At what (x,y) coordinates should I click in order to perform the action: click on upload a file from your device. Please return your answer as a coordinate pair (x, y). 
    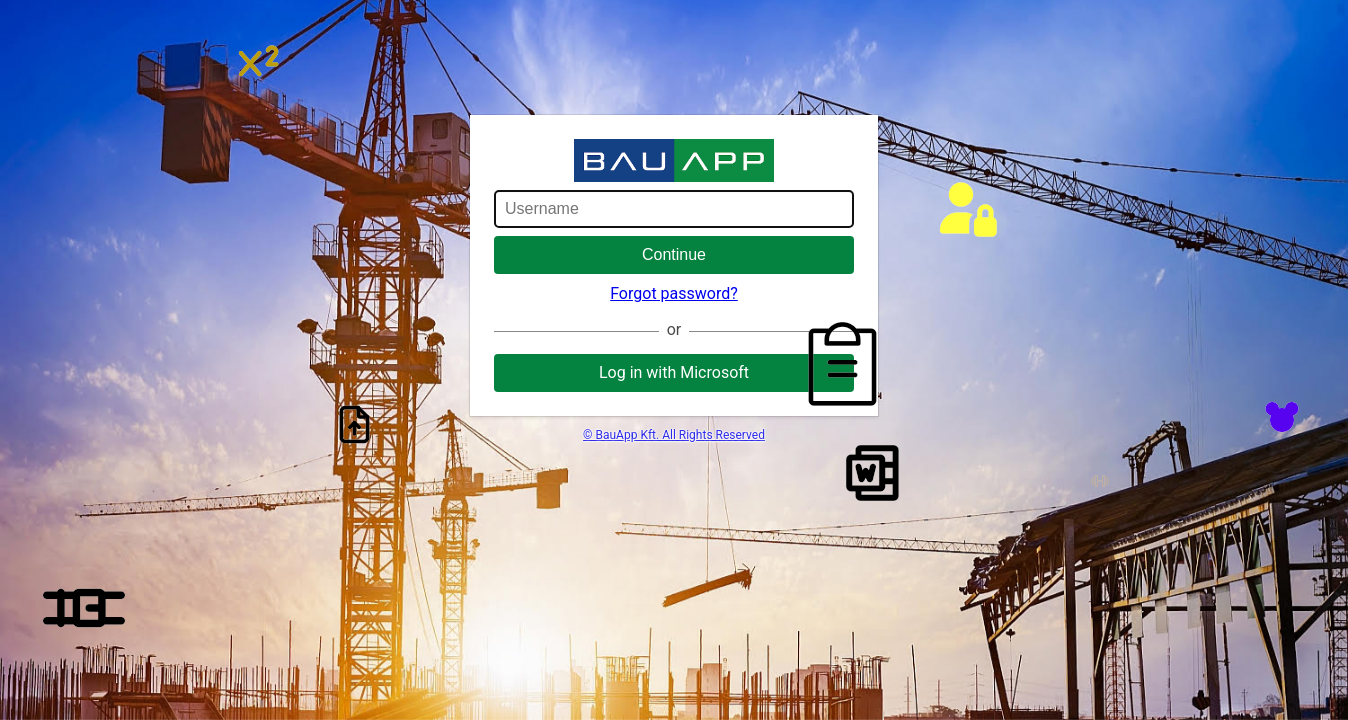
    Looking at the image, I should click on (354, 424).